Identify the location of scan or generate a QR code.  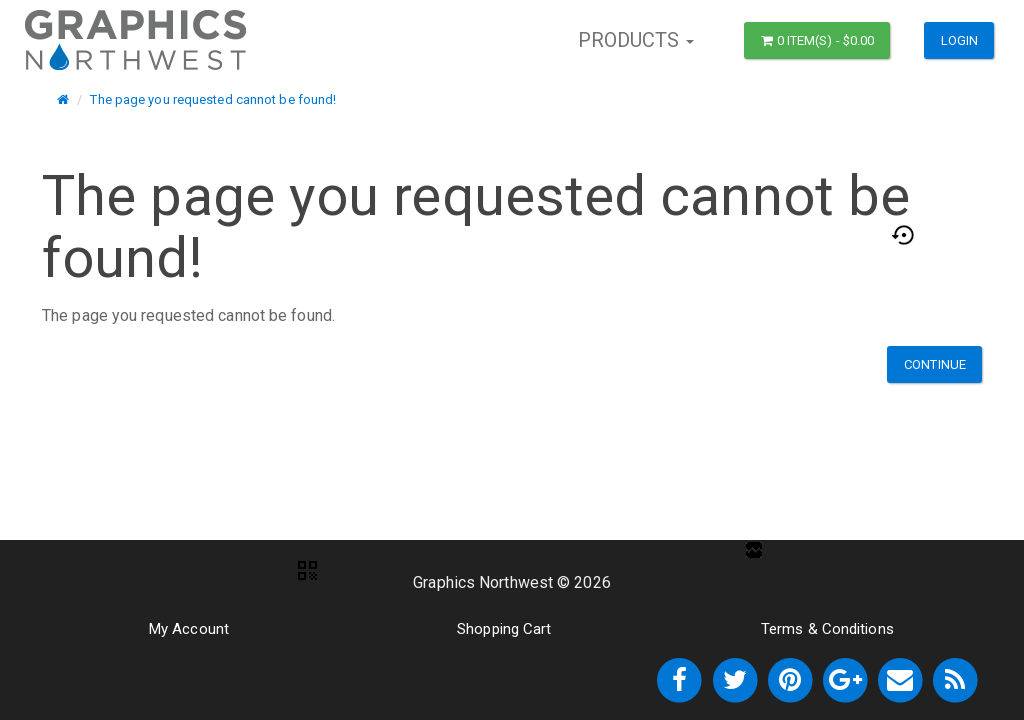
(307, 570).